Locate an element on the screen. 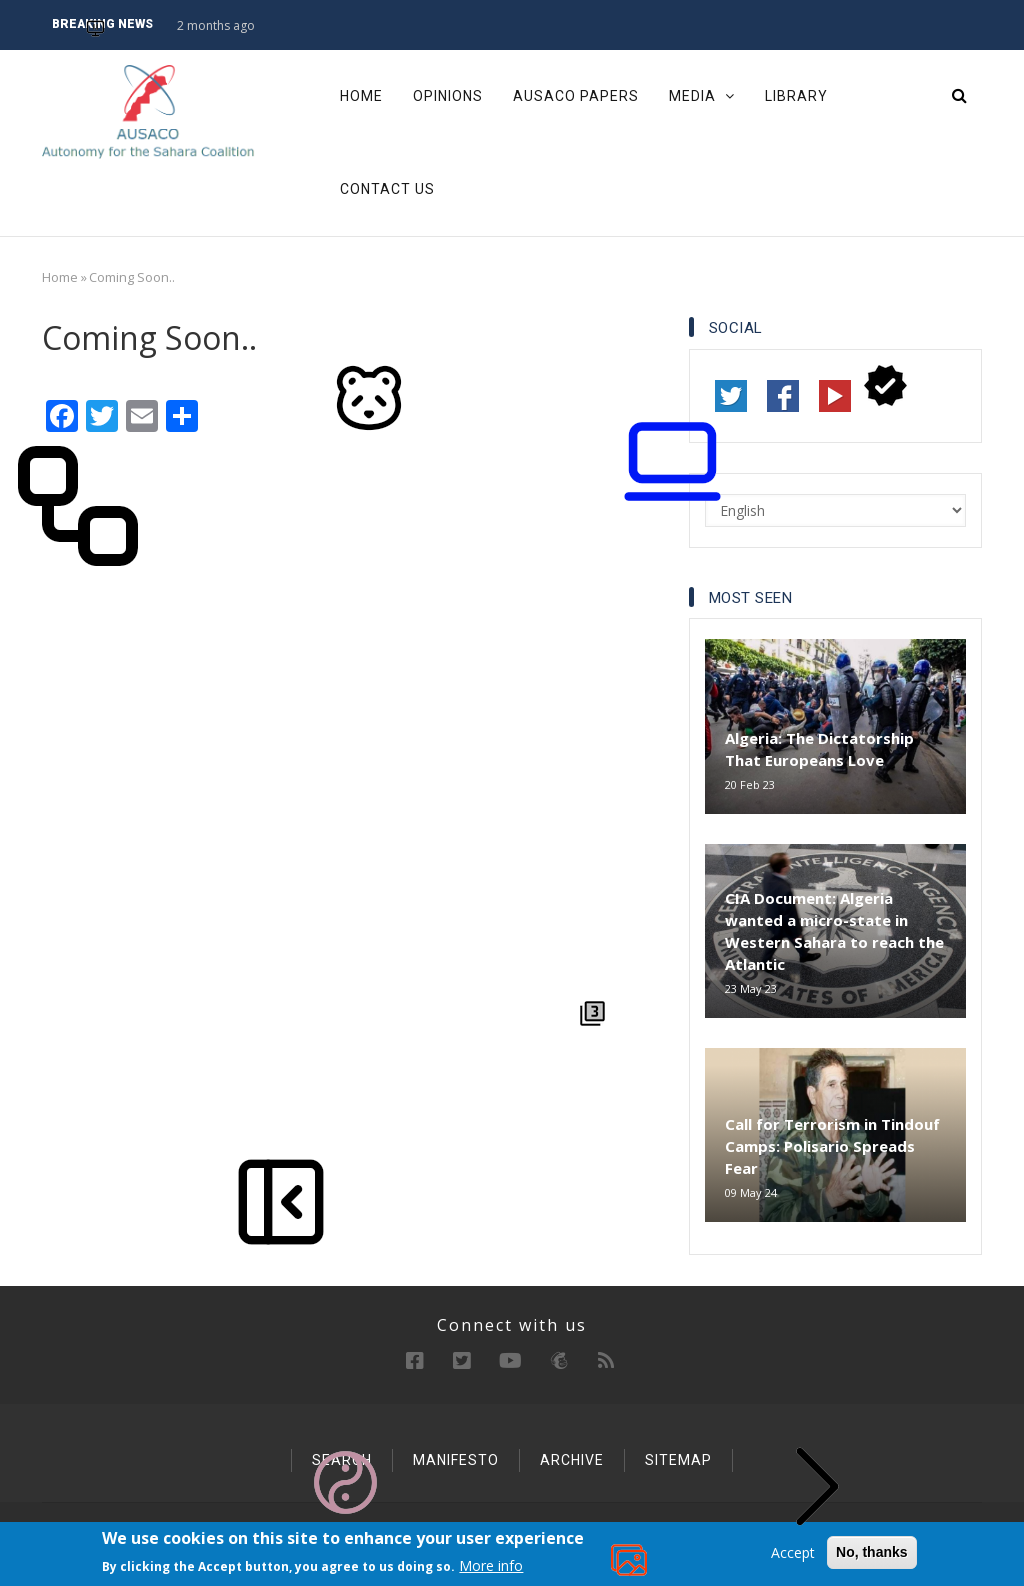 The height and width of the screenshot is (1586, 1024). indicates a verified account or profile is located at coordinates (885, 385).